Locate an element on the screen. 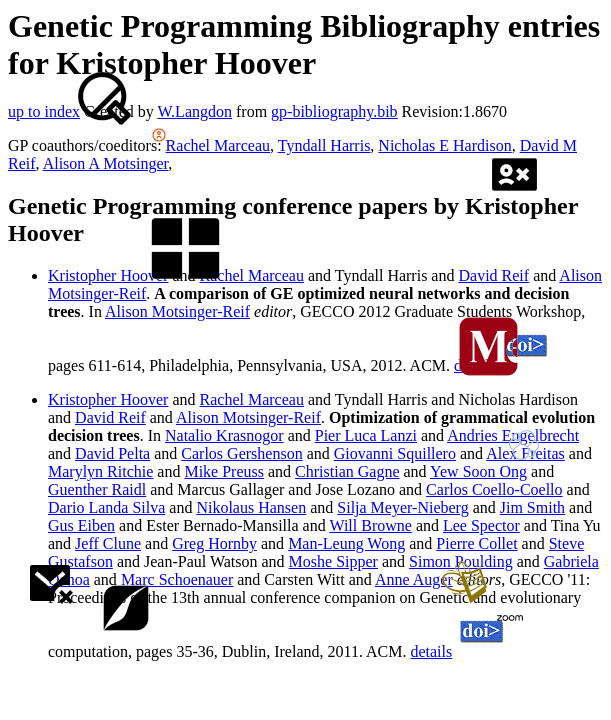 The width and height of the screenshot is (611, 720). indicates an expired pass or credential is located at coordinates (514, 174).